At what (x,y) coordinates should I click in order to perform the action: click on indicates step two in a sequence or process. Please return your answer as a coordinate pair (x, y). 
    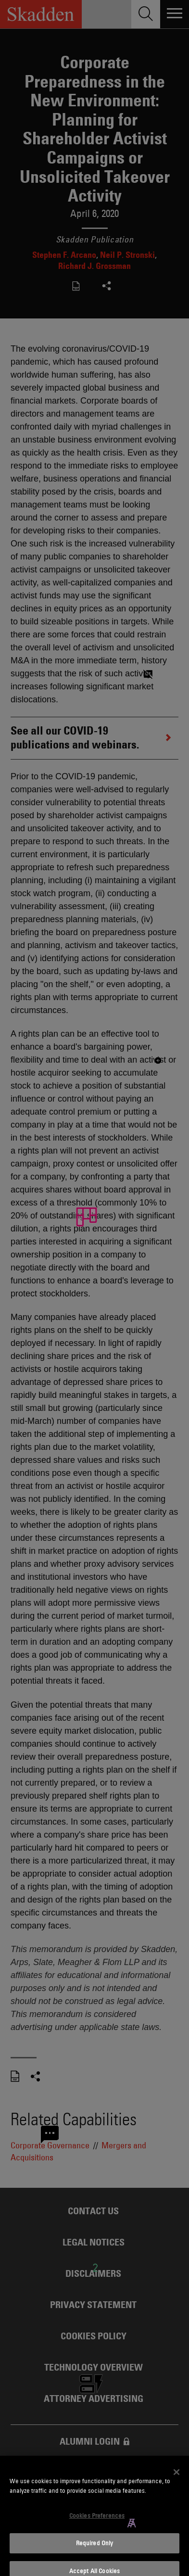
    Looking at the image, I should click on (95, 2268).